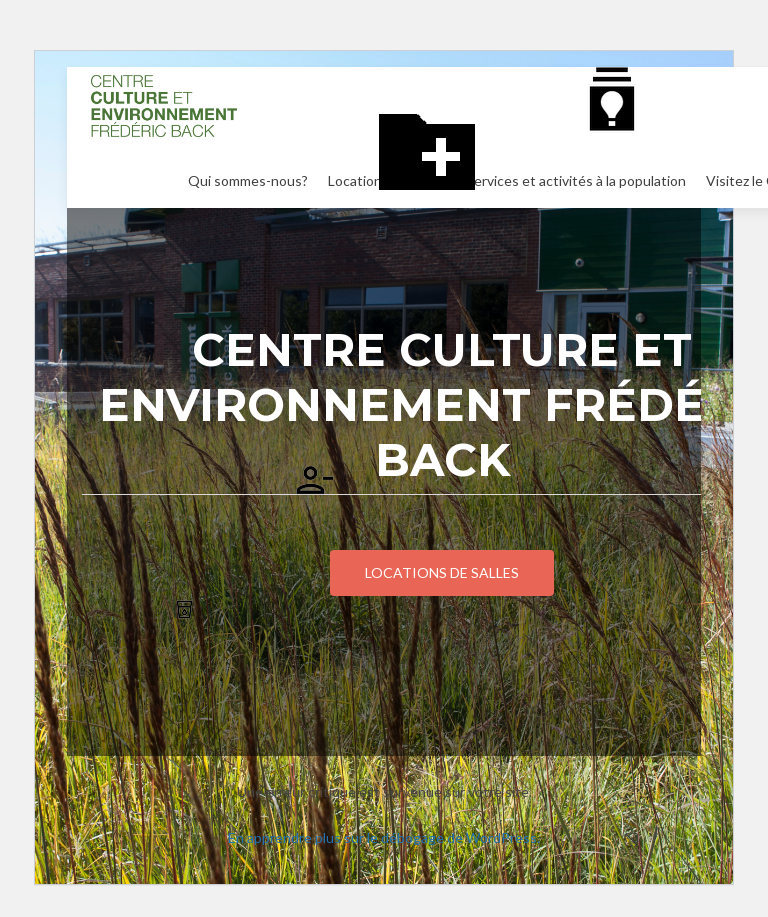  What do you see at coordinates (184, 609) in the screenshot?
I see `find nearby drink or beverage locations` at bounding box center [184, 609].